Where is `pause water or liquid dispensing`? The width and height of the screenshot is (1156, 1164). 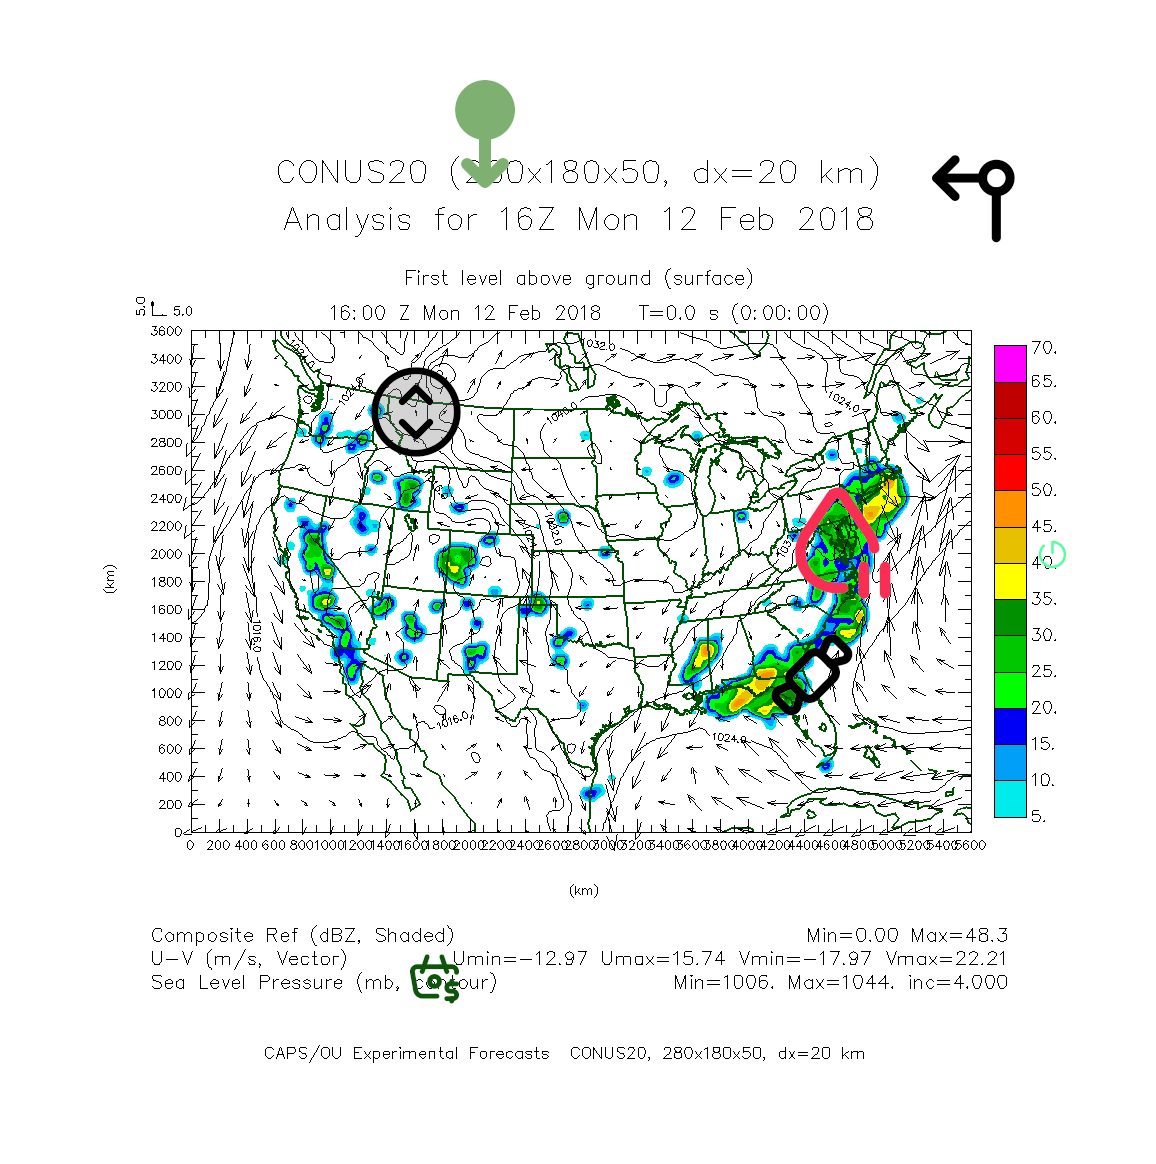 pause water or liquid dispensing is located at coordinates (837, 540).